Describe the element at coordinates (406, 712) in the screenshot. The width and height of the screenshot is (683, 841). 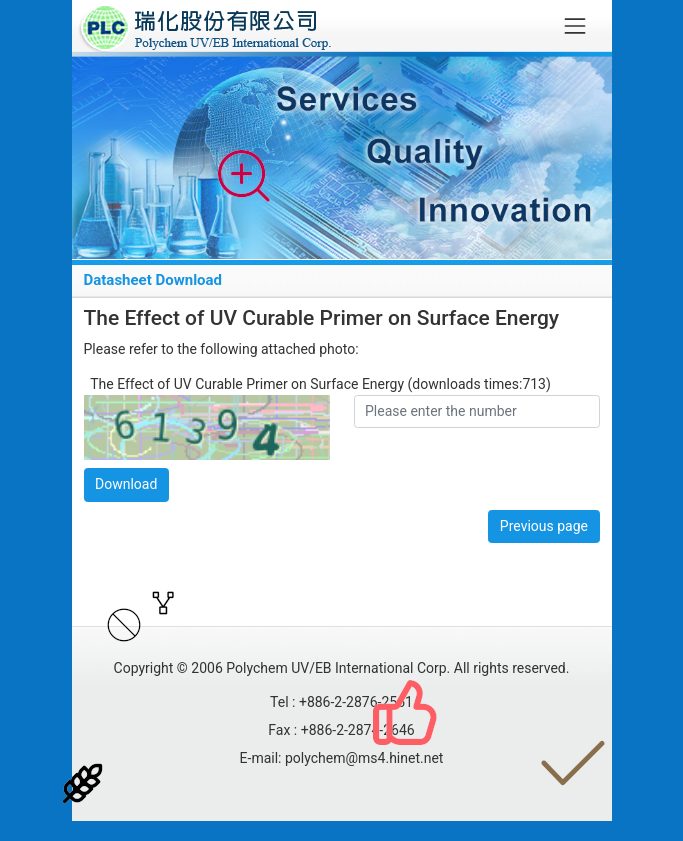
I see `like or upvote content` at that location.